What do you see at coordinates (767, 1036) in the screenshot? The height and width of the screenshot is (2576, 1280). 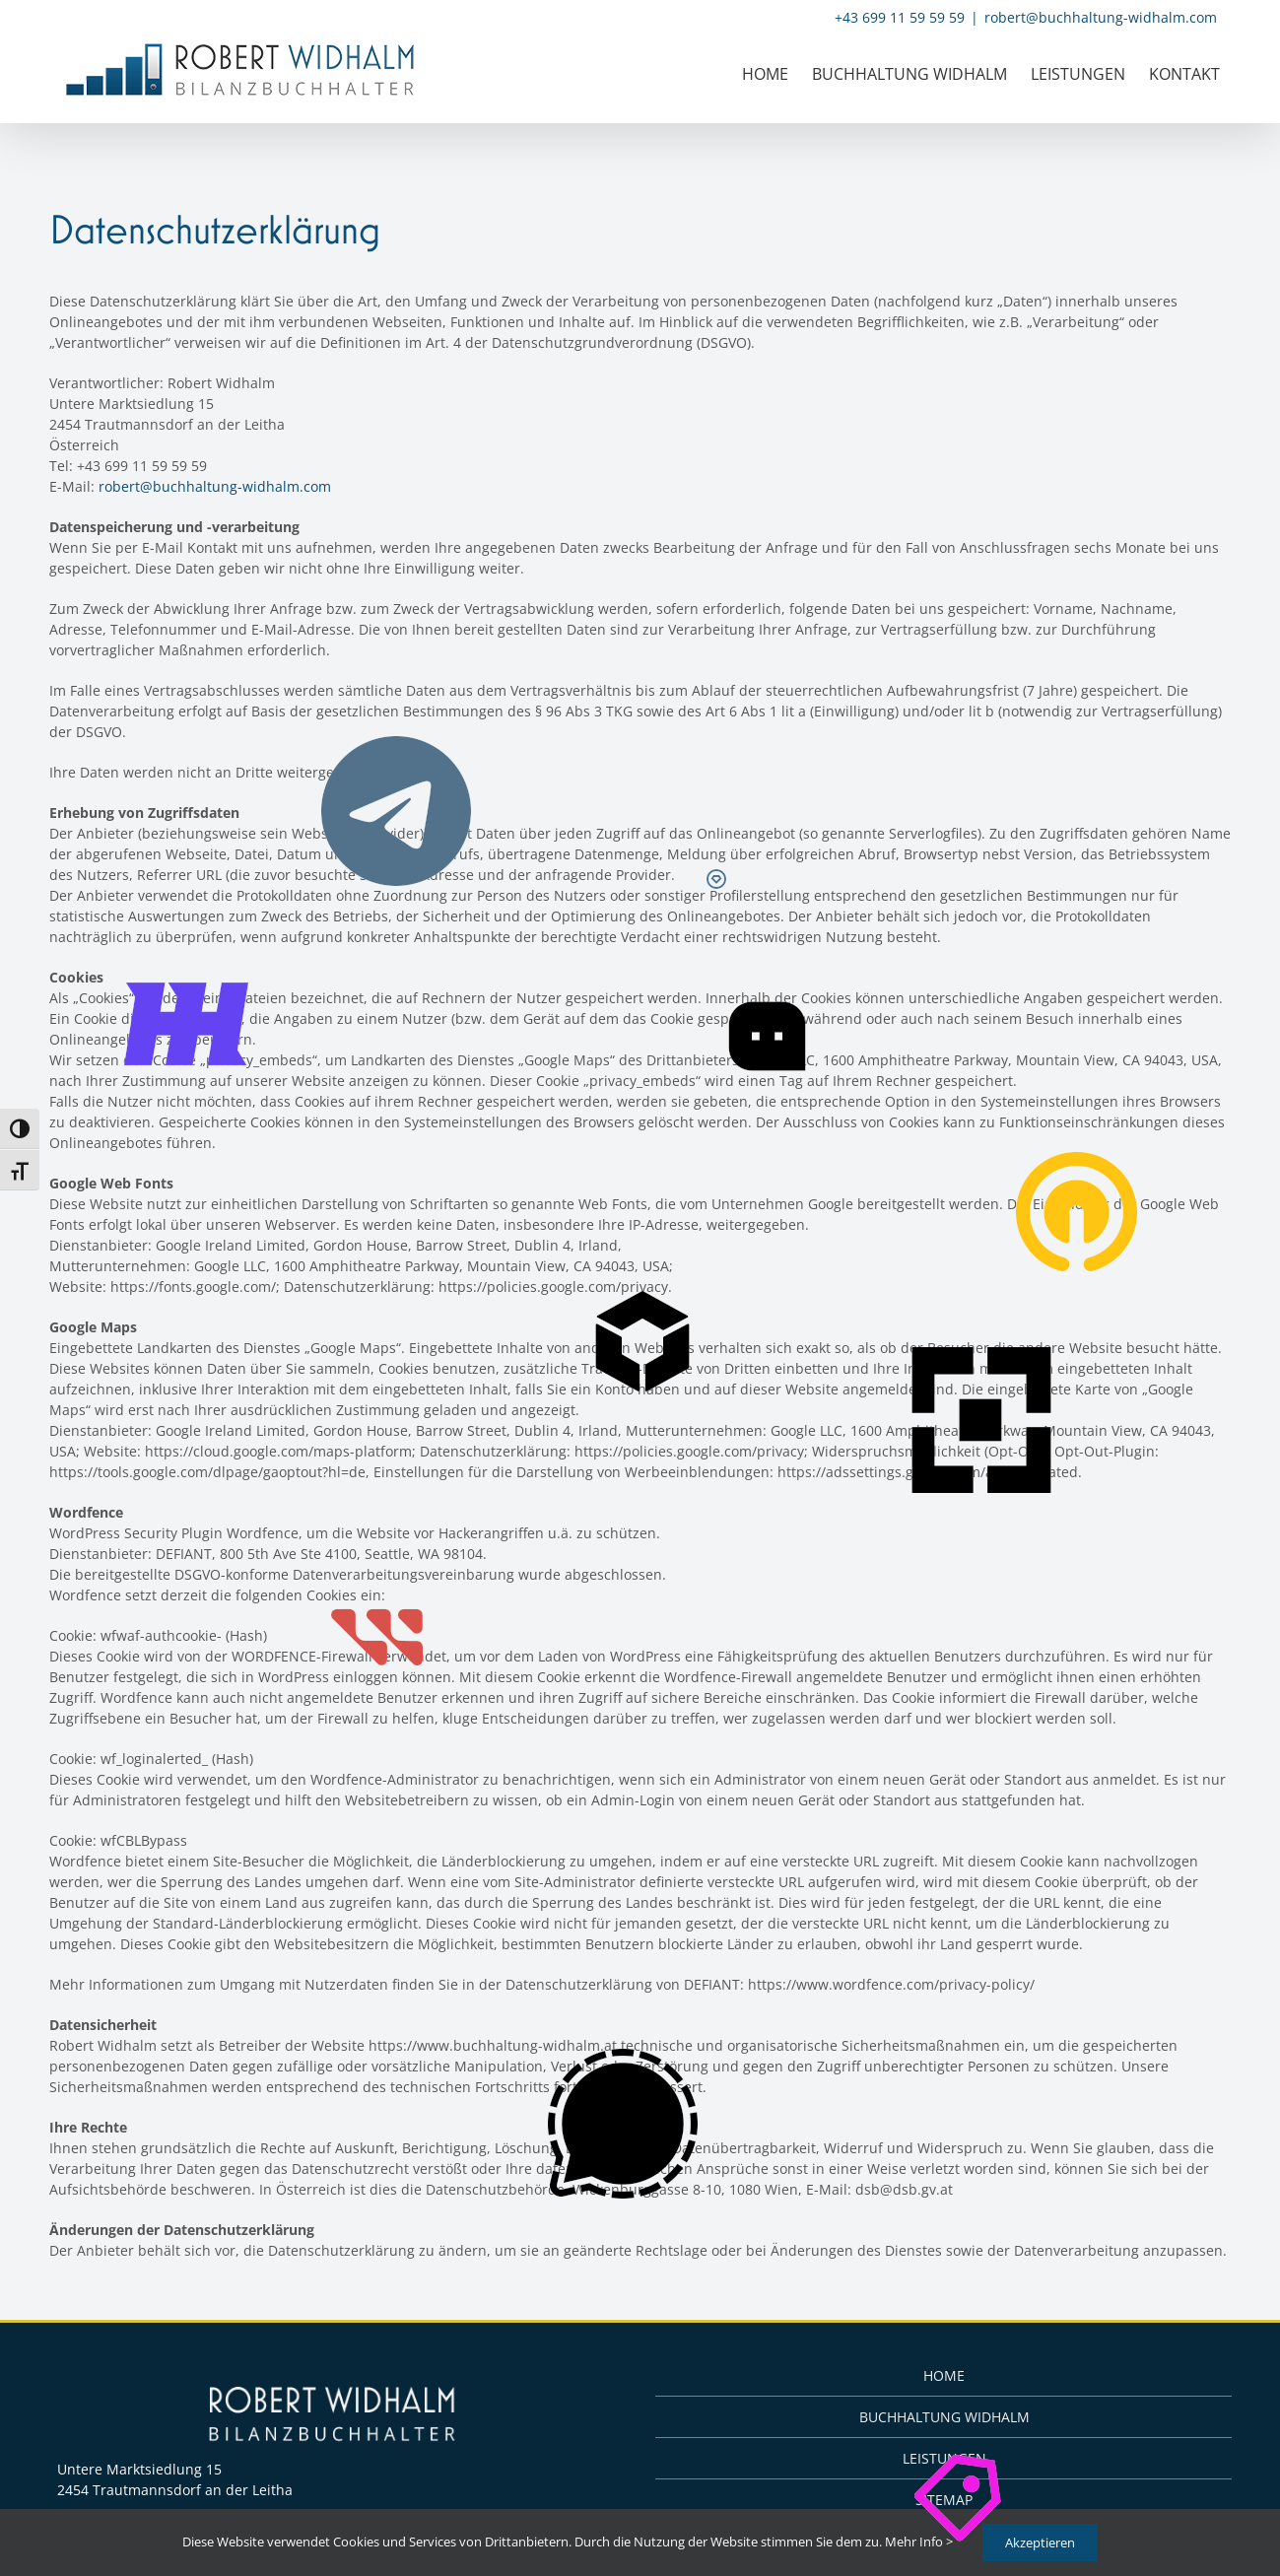 I see `open messaging or chat app` at bounding box center [767, 1036].